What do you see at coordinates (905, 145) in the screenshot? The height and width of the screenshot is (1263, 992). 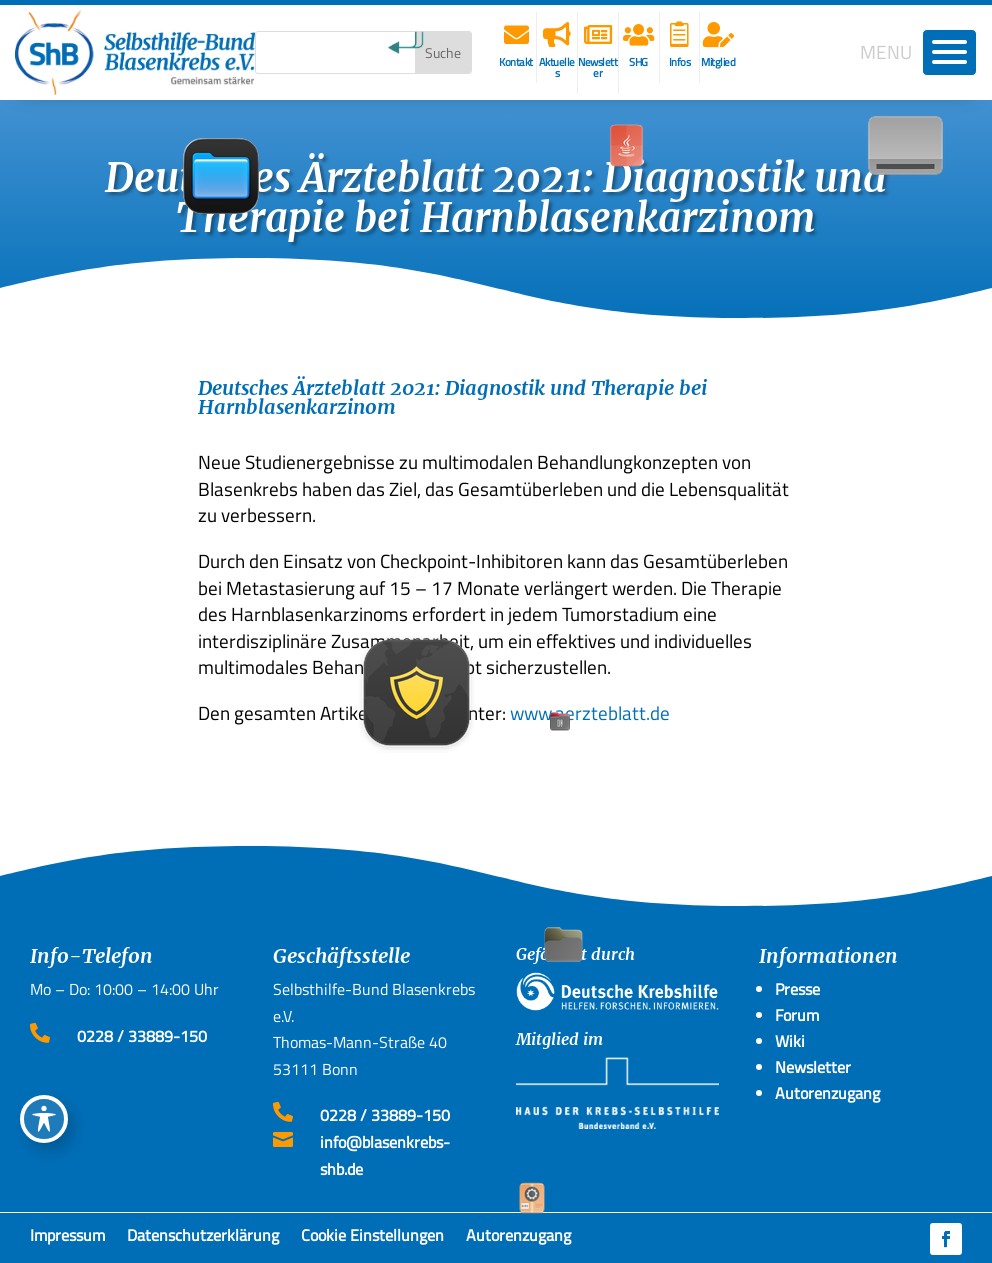 I see `access removable storage device` at bounding box center [905, 145].